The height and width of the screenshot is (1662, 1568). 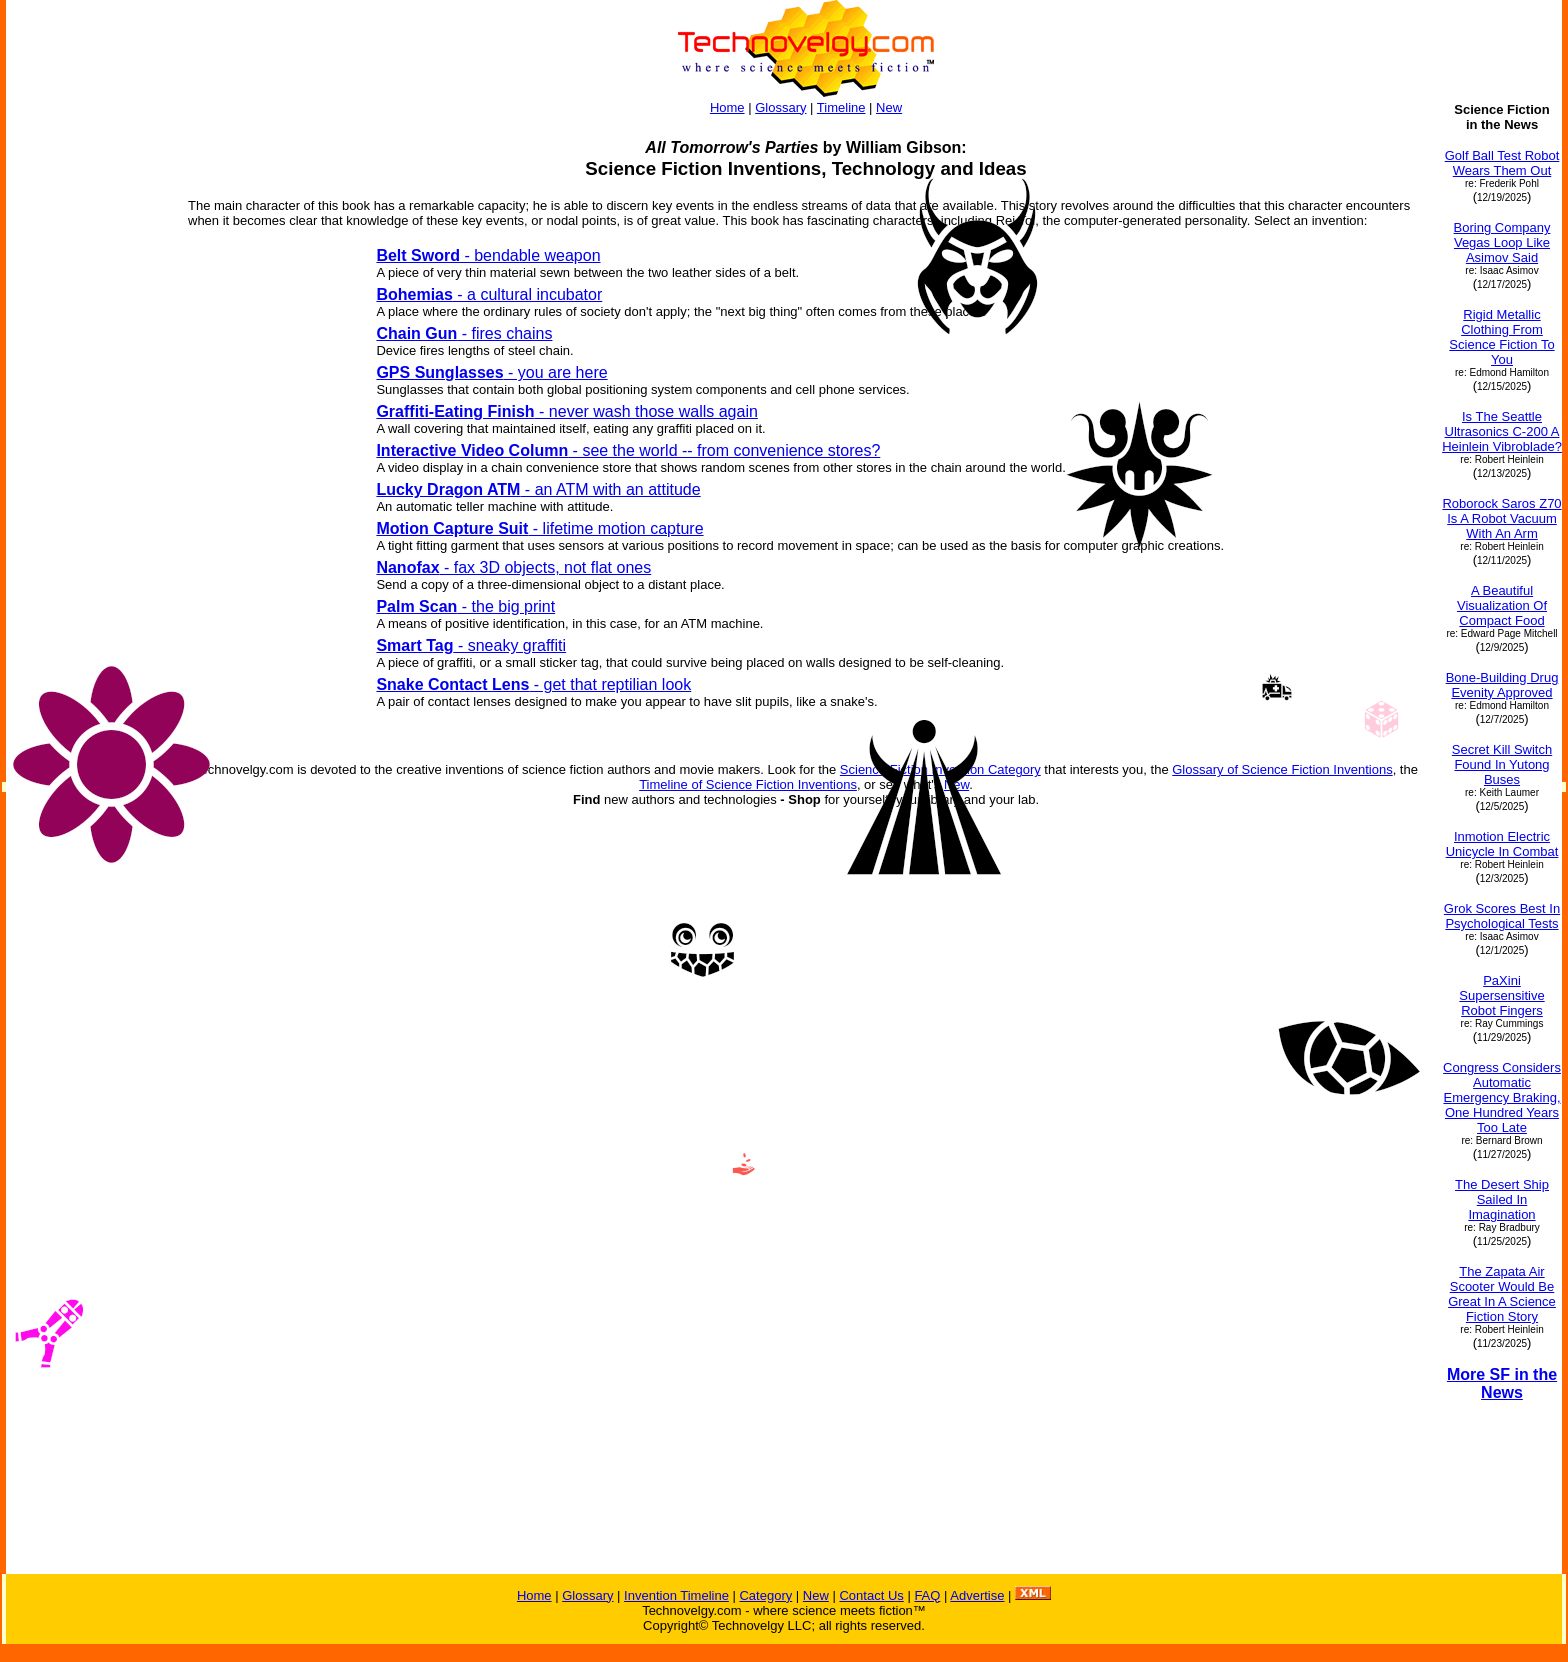 I want to click on bolt cutter tool item in game inventory, so click(x=50, y=1333).